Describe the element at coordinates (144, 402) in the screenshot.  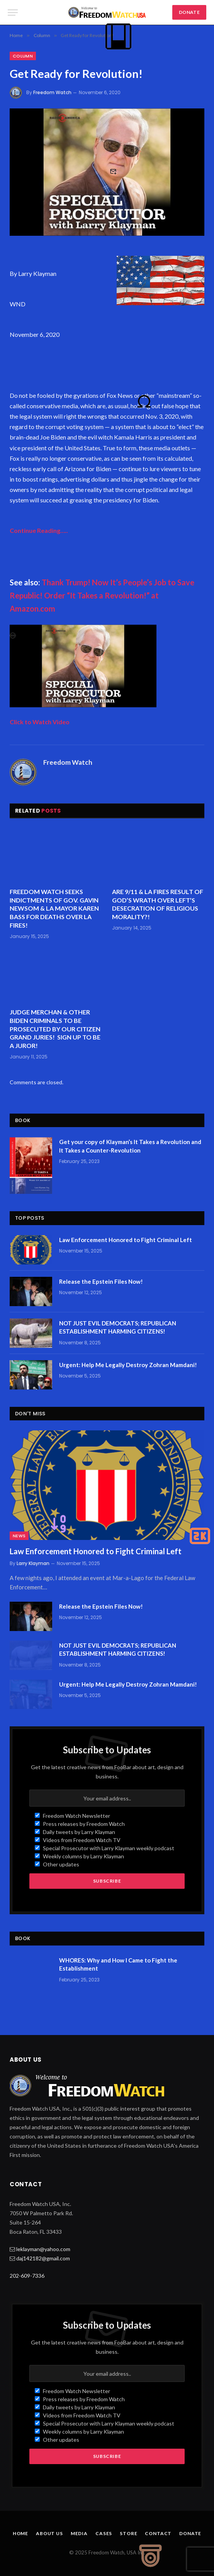
I see `represents the omega symbol in mathematical or scientific contexts` at that location.